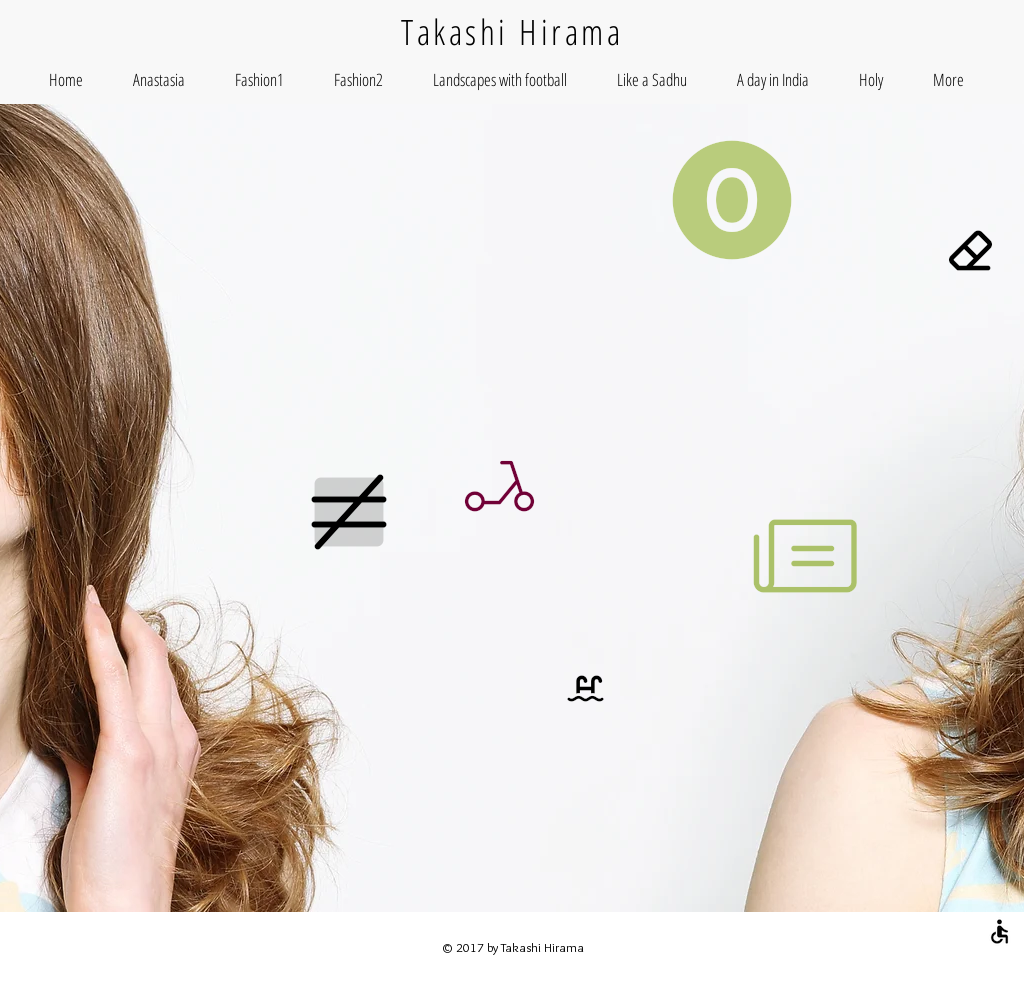 This screenshot has width=1024, height=984. Describe the element at coordinates (999, 931) in the screenshot. I see `indicates wheelchair accessibility` at that location.